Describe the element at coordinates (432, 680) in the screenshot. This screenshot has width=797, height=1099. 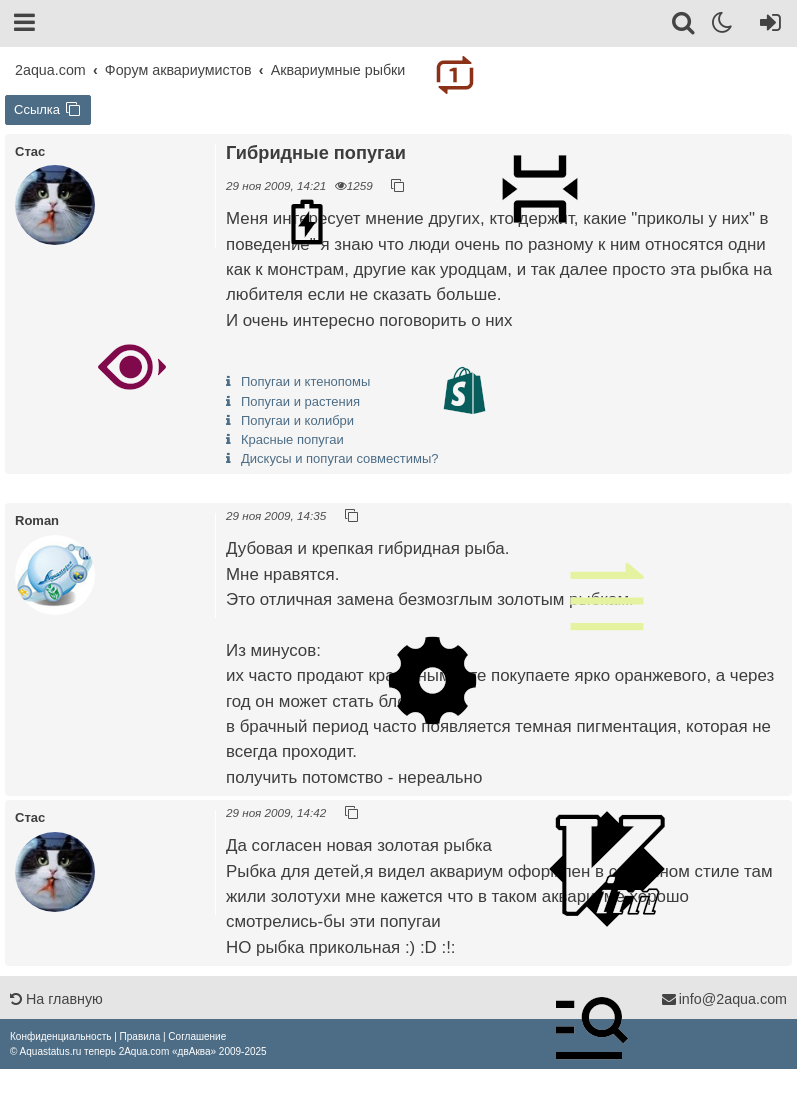
I see `access settings or preferences` at that location.